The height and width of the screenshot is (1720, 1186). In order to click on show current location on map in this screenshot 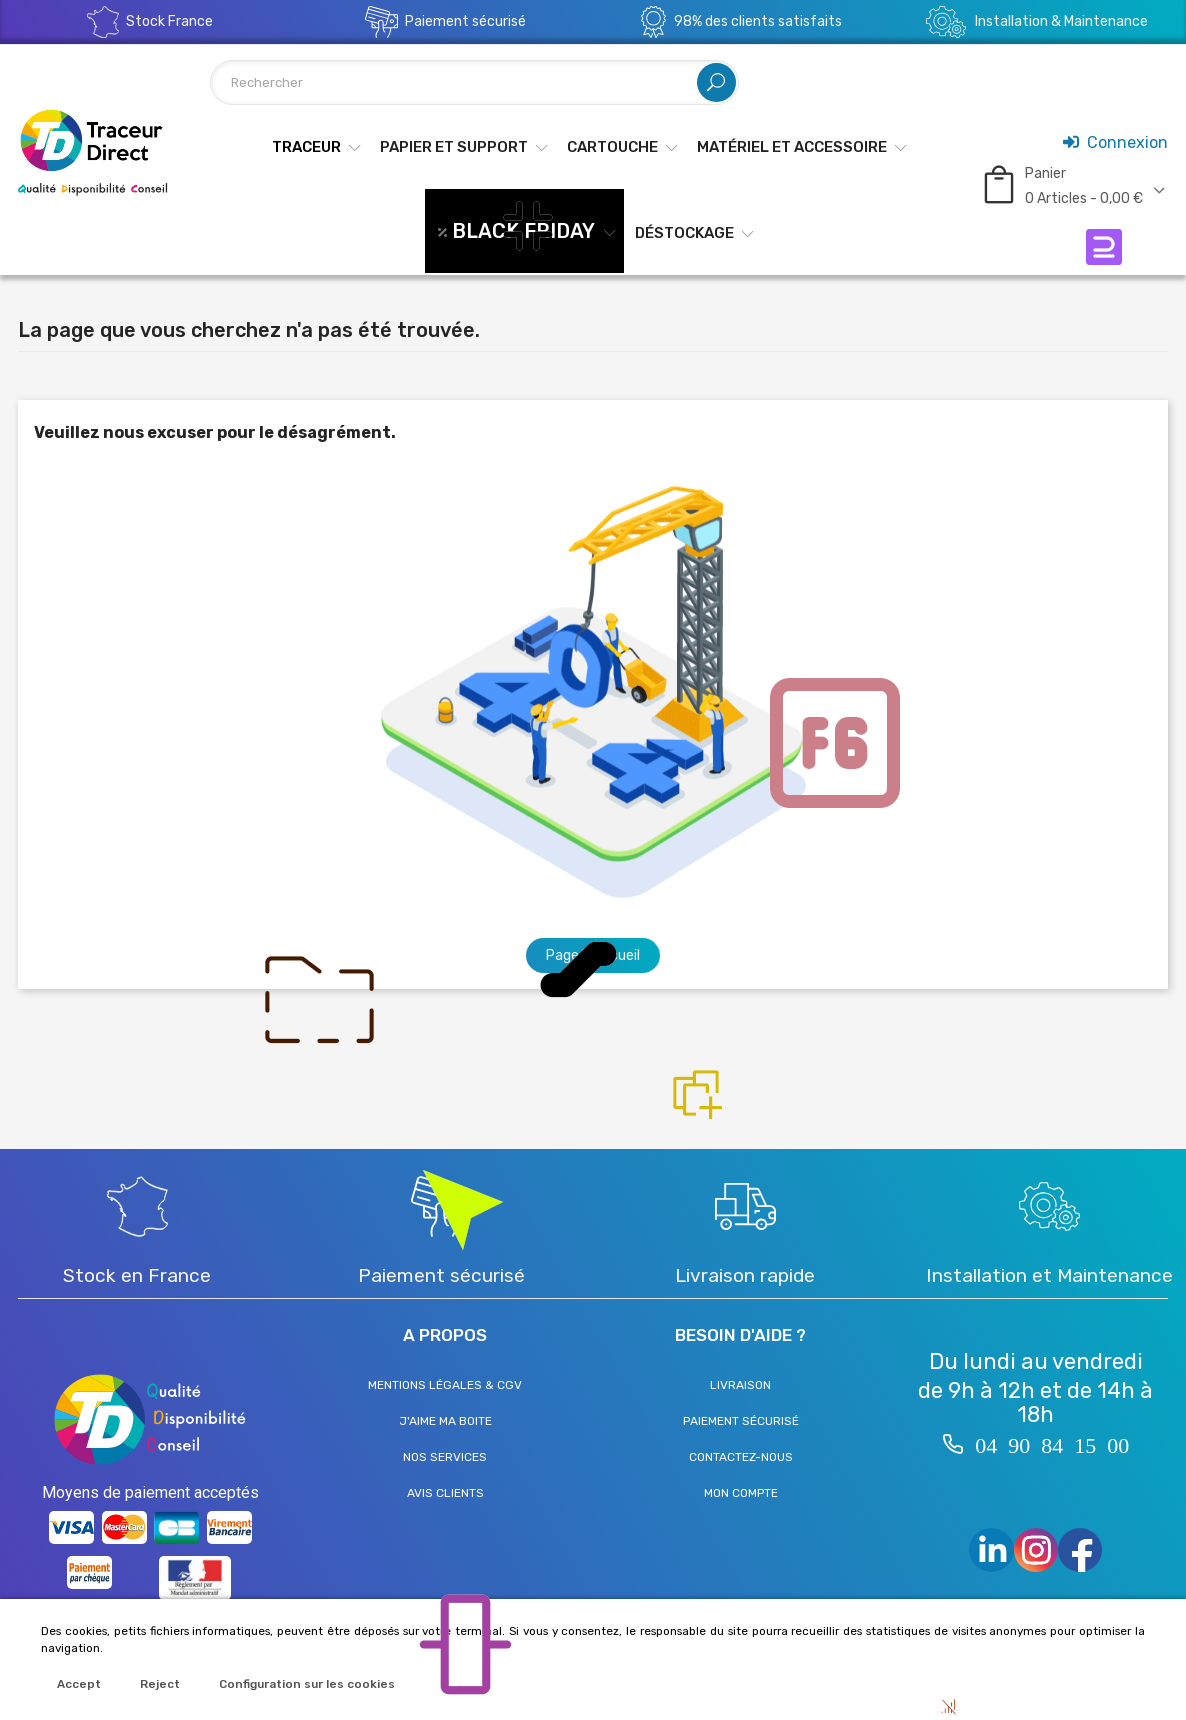, I will do `click(463, 1210)`.